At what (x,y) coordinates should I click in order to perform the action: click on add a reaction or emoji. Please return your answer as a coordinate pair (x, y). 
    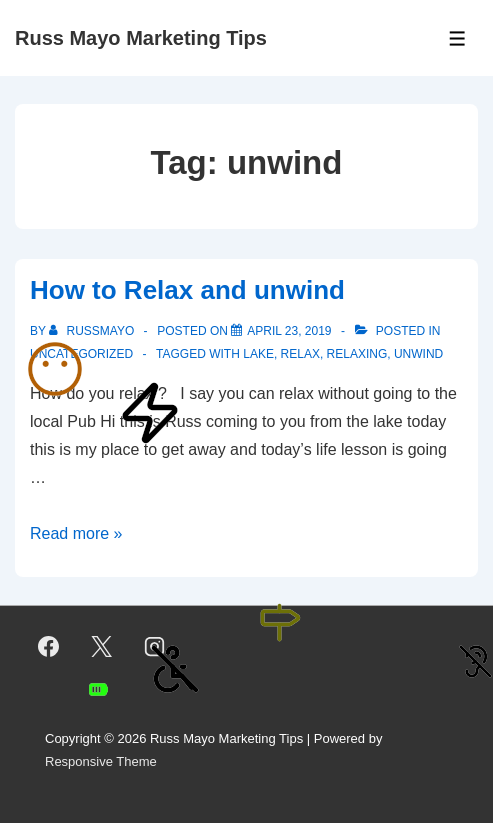
    Looking at the image, I should click on (55, 369).